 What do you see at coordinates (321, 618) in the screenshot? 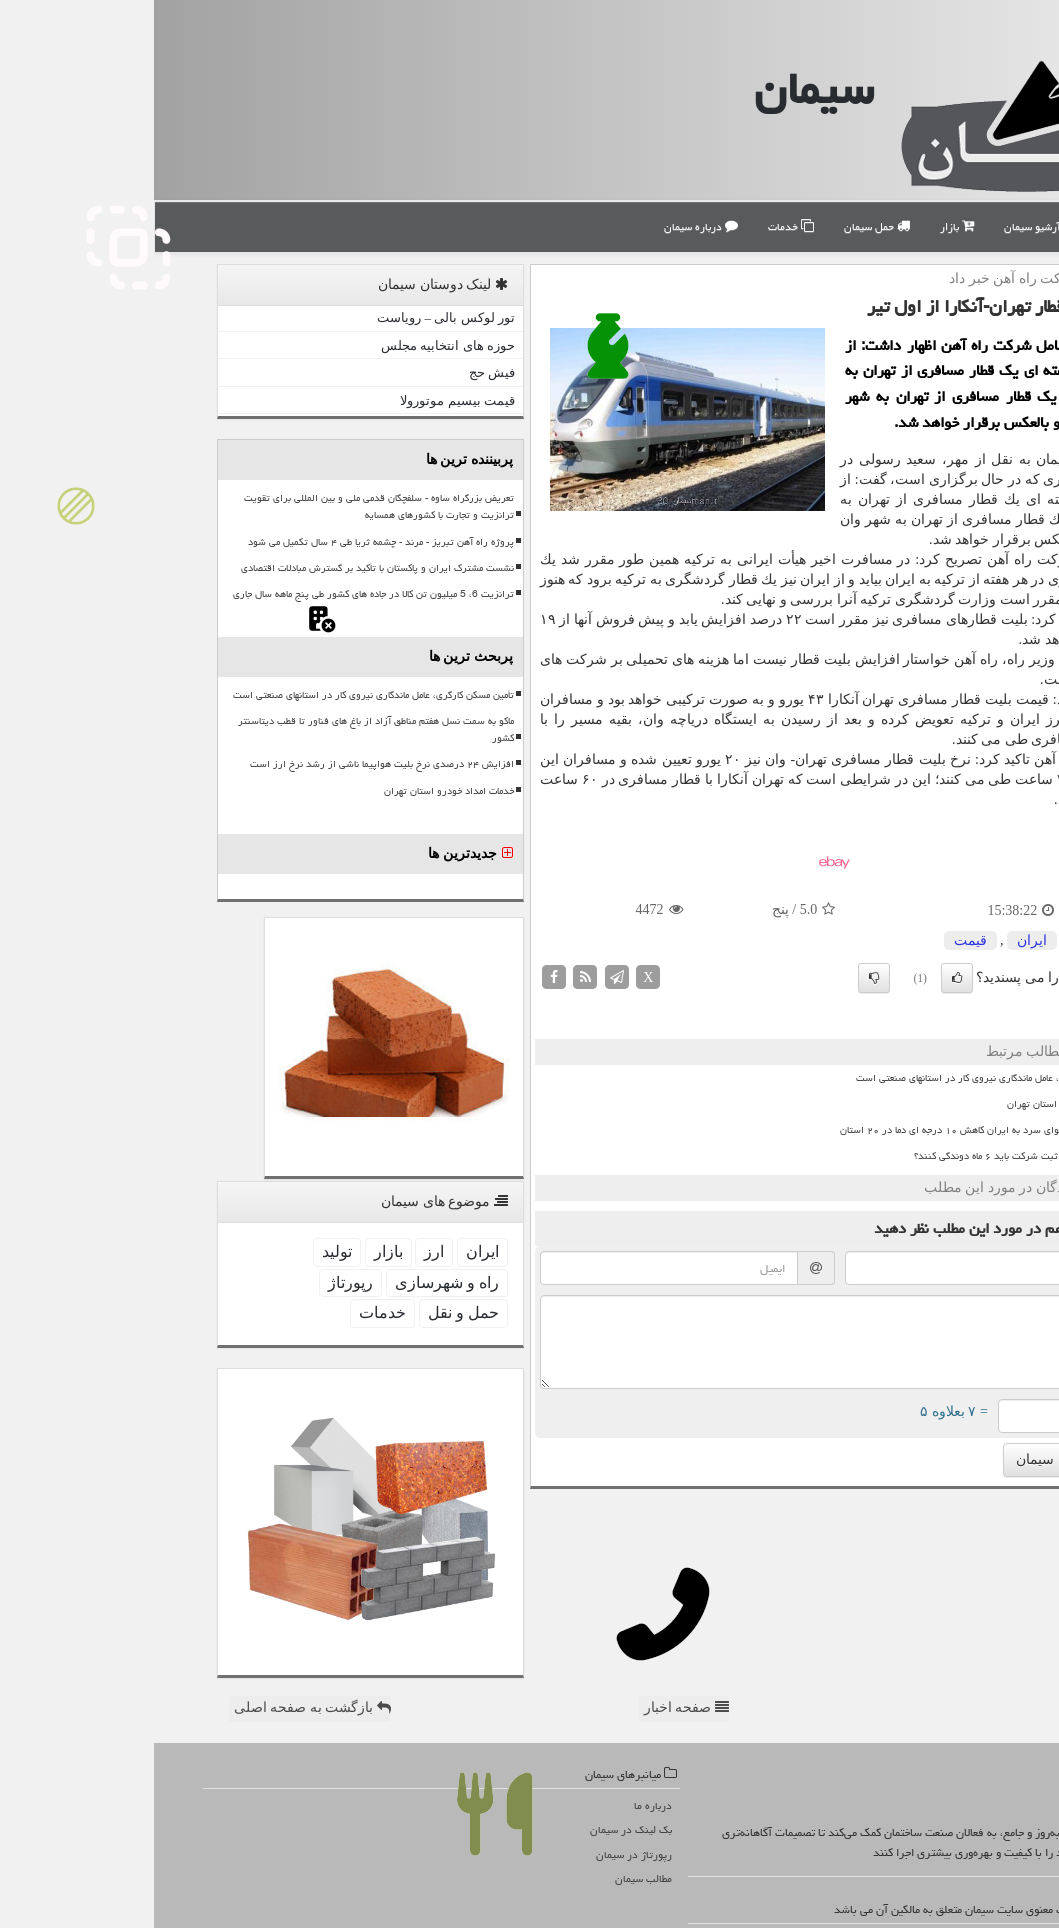
I see `remove a building or property from saved locations` at bounding box center [321, 618].